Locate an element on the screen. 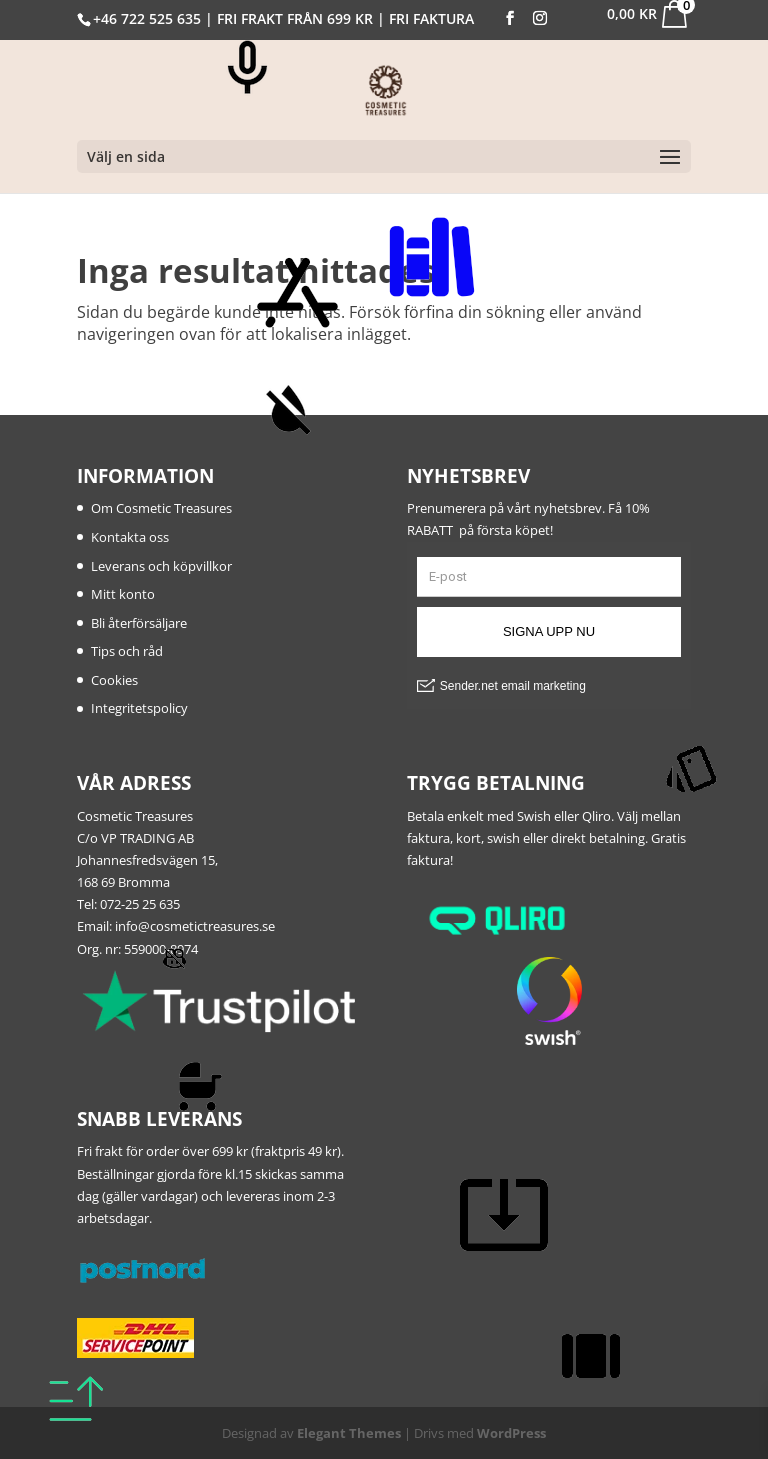 This screenshot has height=1459, width=768. access style or theme settings is located at coordinates (692, 768).